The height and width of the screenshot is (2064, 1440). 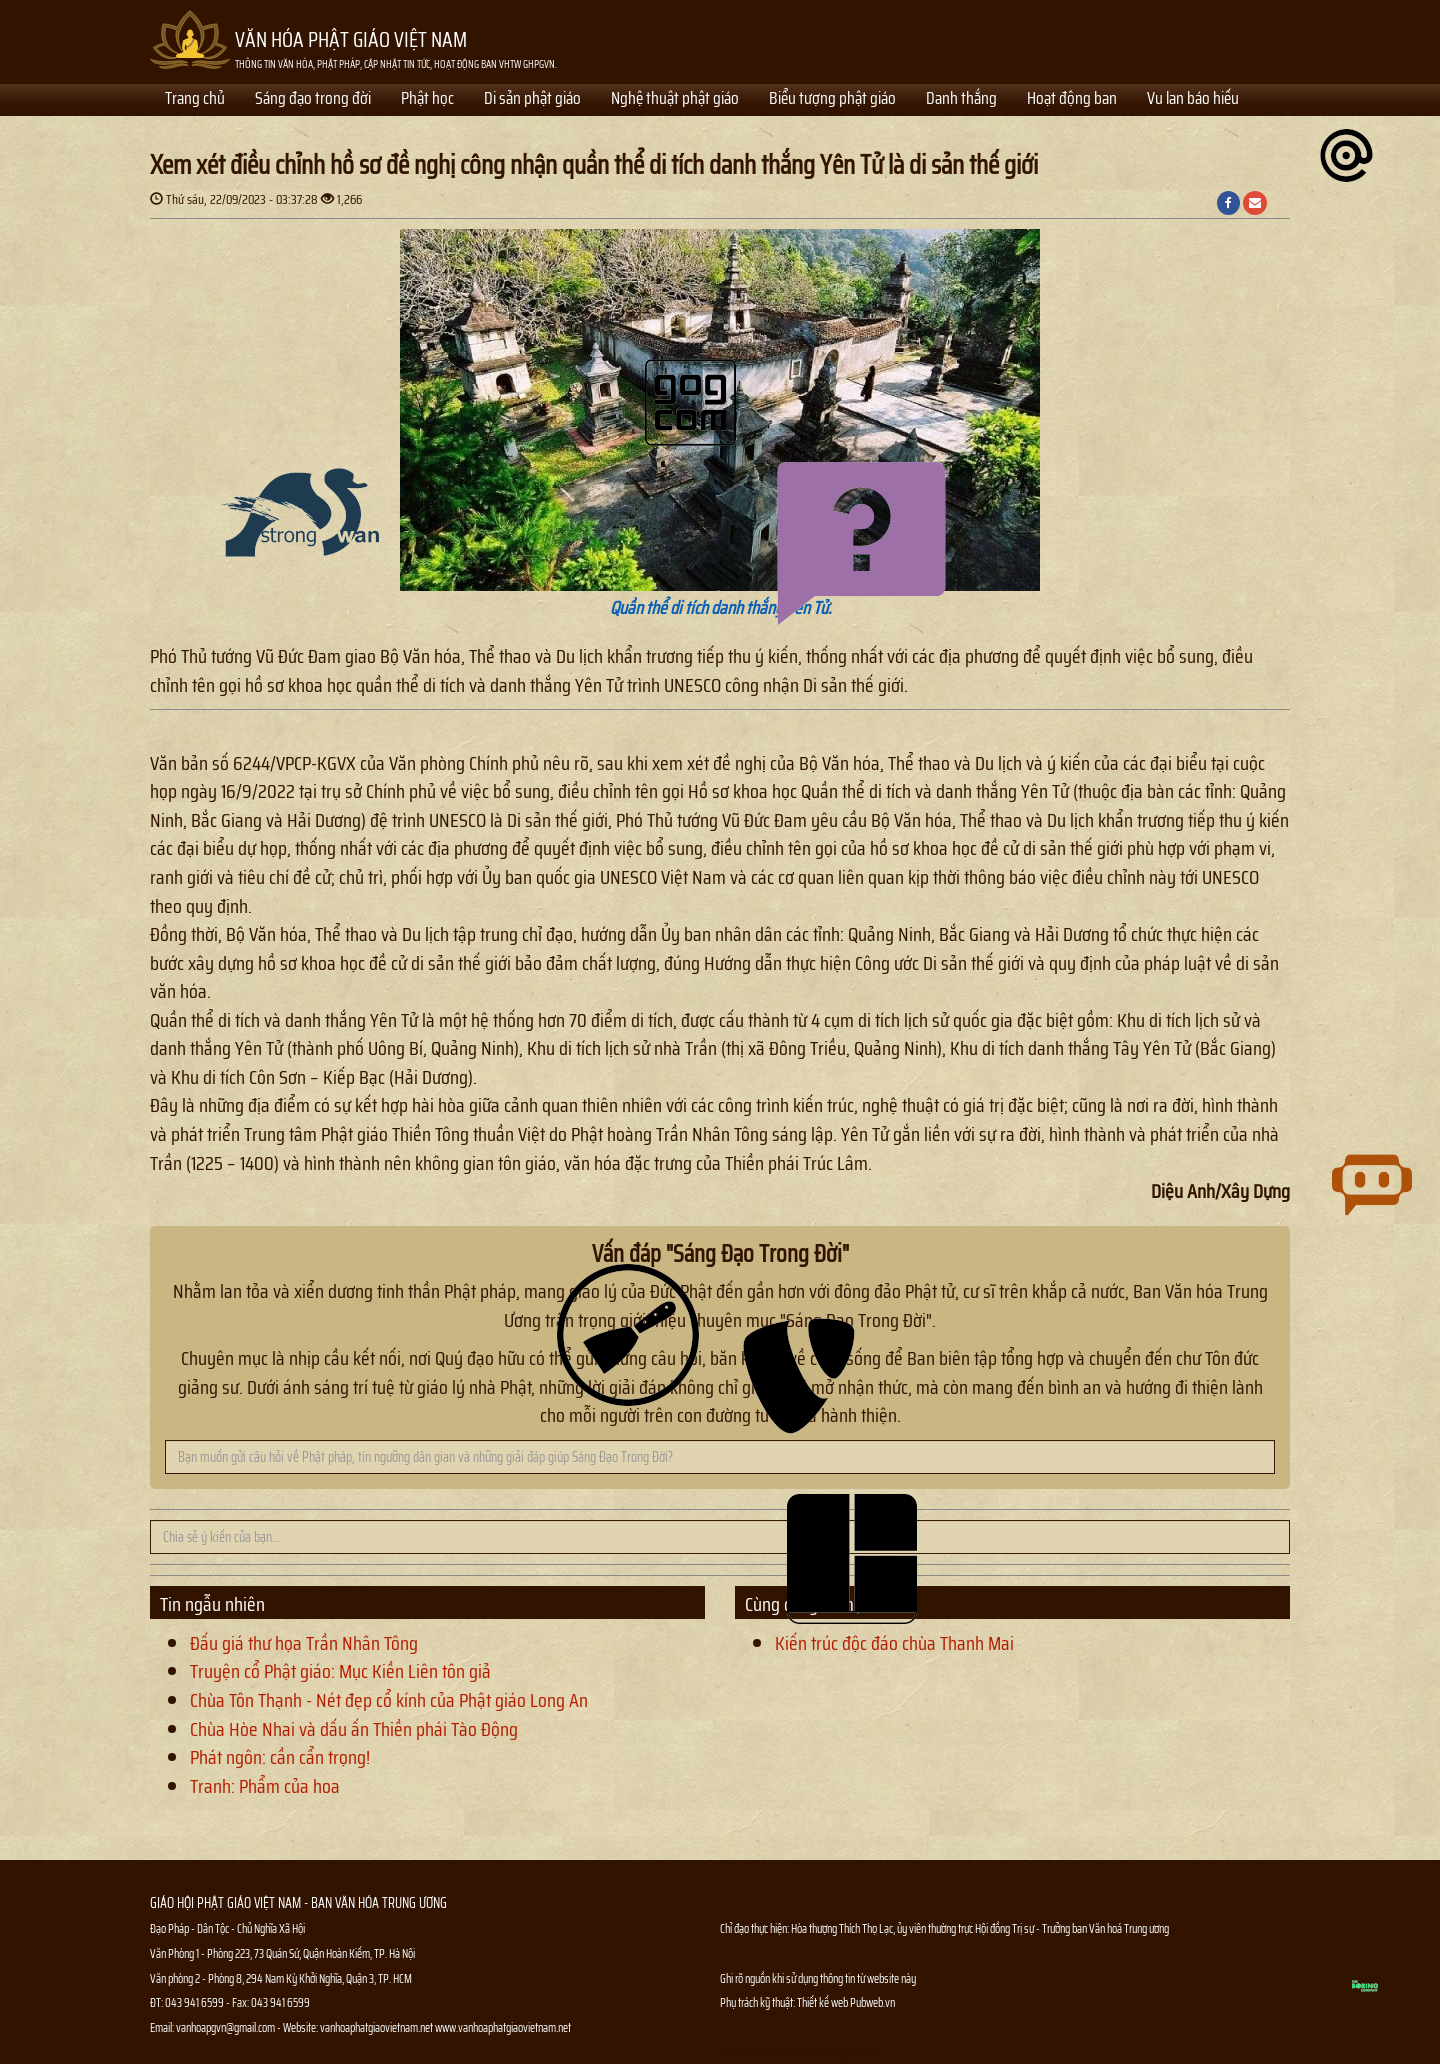 I want to click on mailgun email service logo, so click(x=1346, y=155).